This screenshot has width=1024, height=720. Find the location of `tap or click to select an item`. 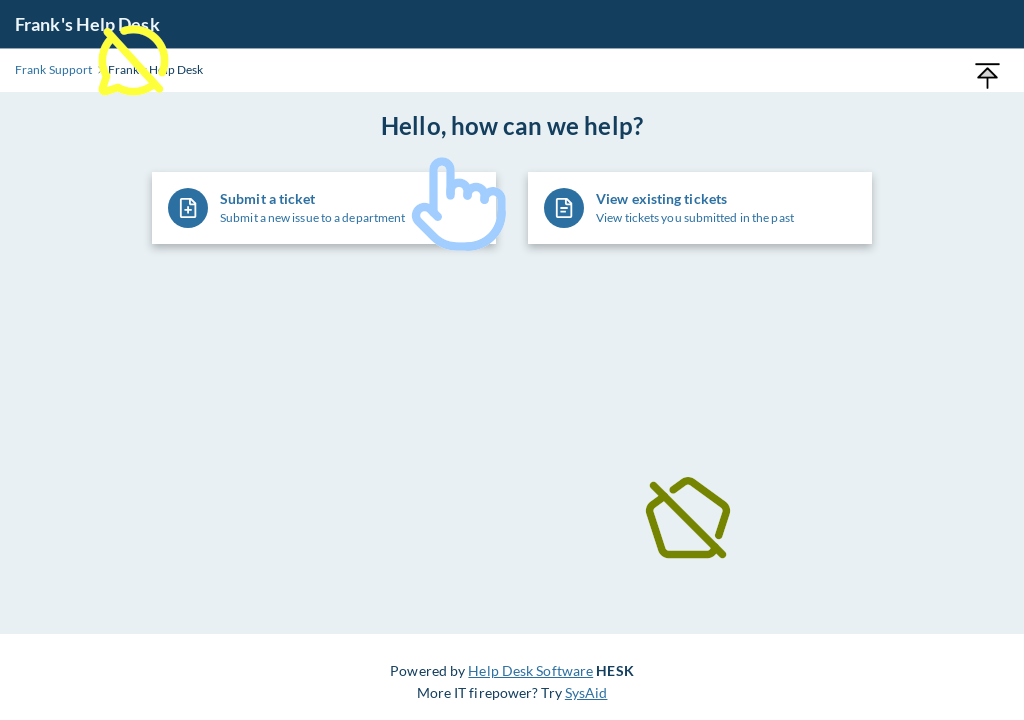

tap or click to select an item is located at coordinates (459, 204).